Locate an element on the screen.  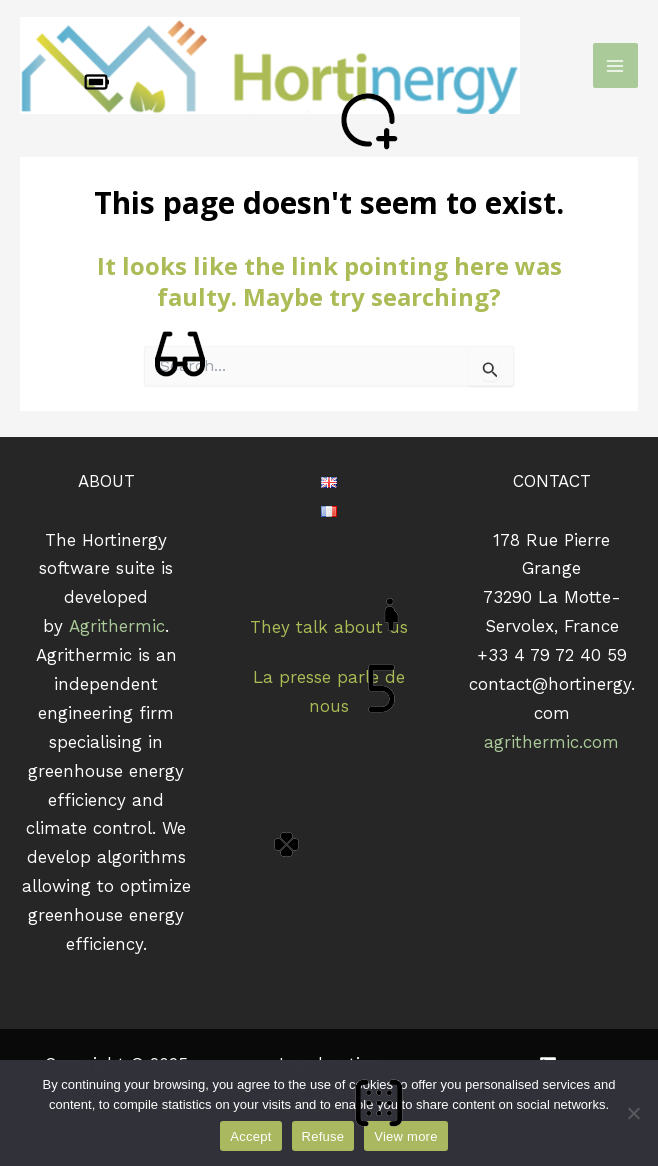
indicates pregnancy-related features or services is located at coordinates (391, 614).